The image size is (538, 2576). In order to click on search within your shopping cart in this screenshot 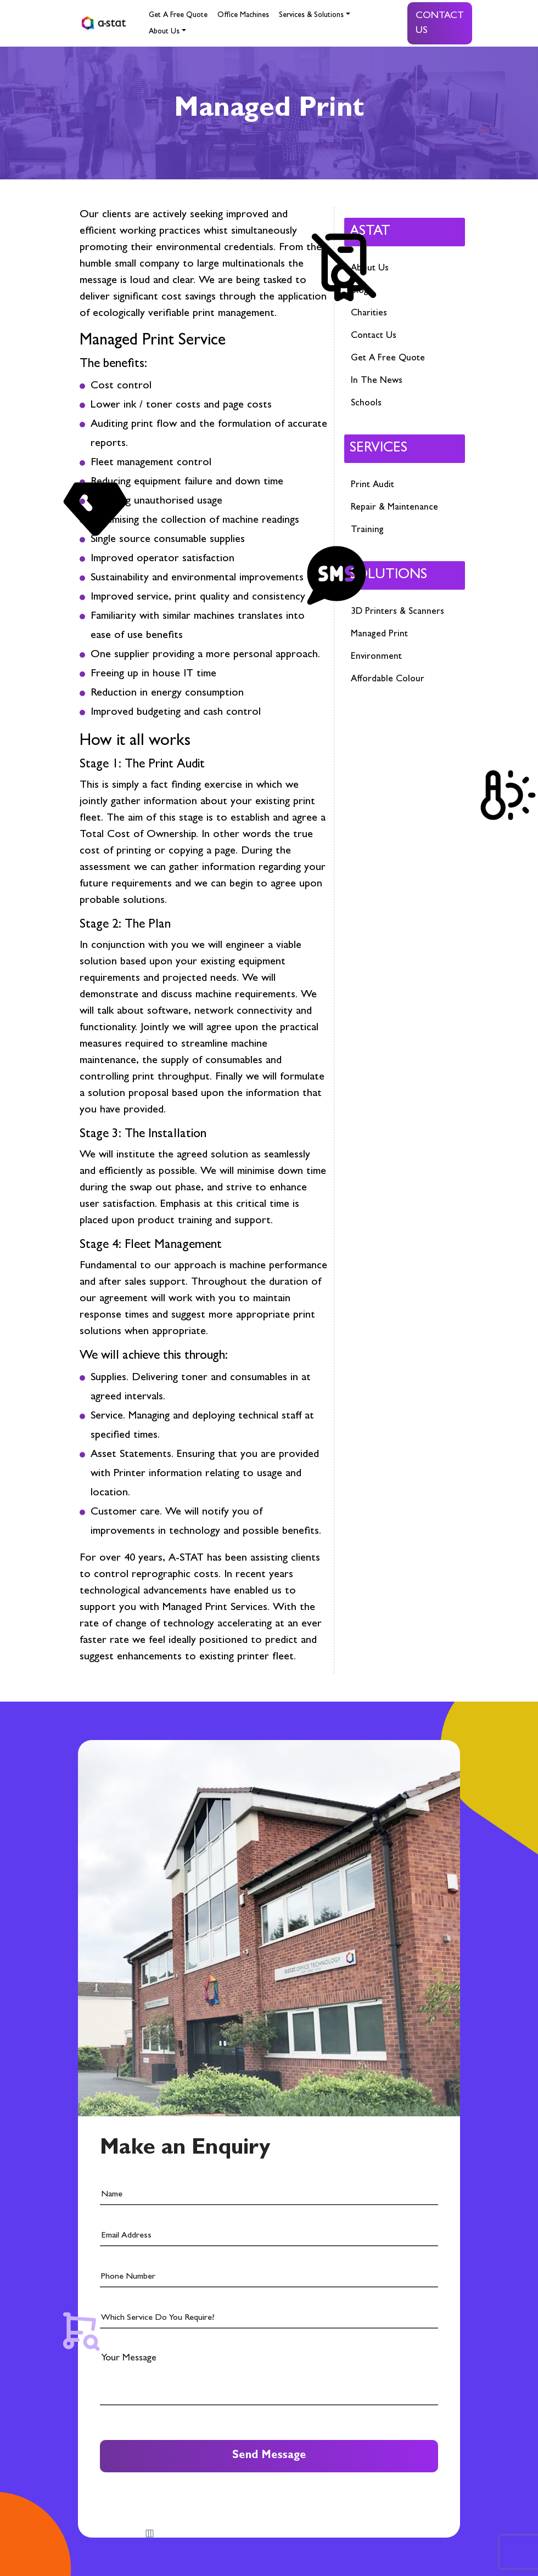, I will do `click(80, 2331)`.